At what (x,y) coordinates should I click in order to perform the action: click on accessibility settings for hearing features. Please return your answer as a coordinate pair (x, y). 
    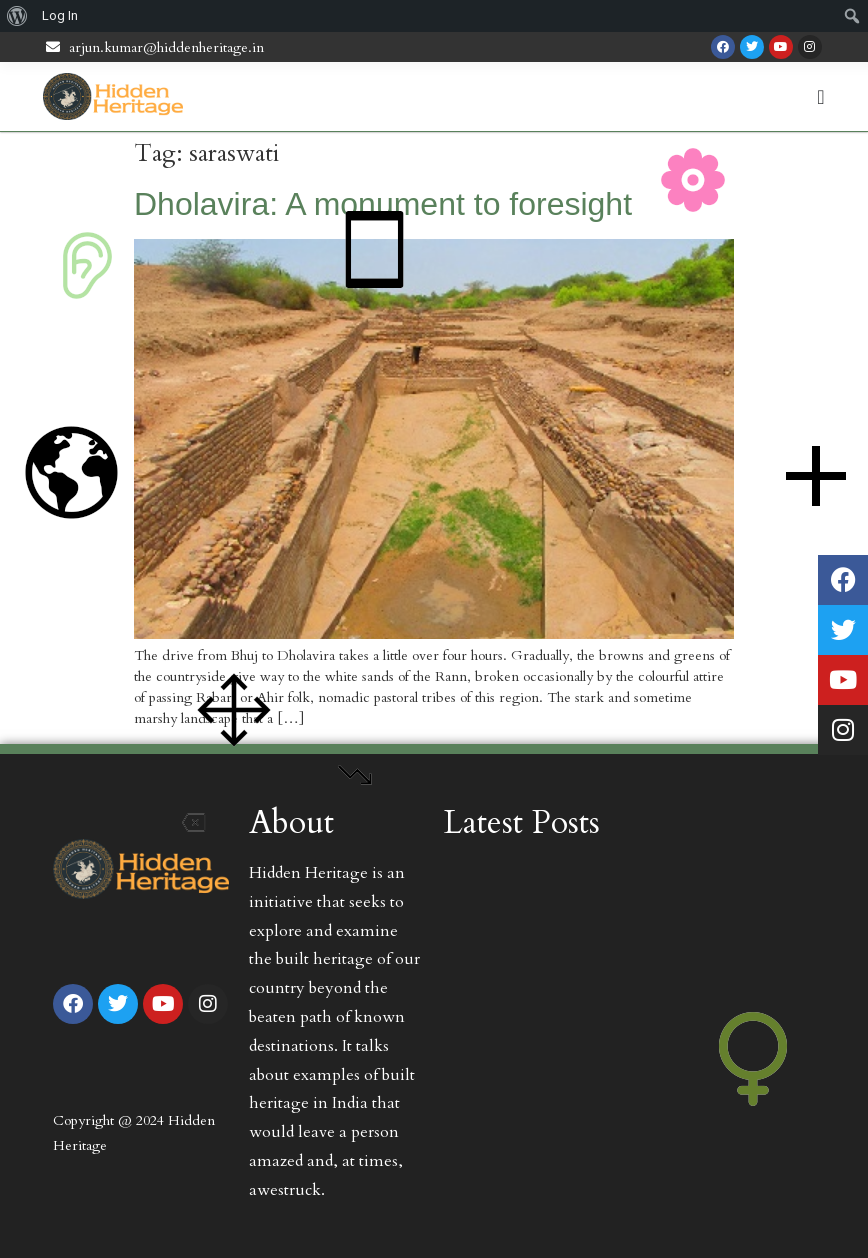
    Looking at the image, I should click on (87, 265).